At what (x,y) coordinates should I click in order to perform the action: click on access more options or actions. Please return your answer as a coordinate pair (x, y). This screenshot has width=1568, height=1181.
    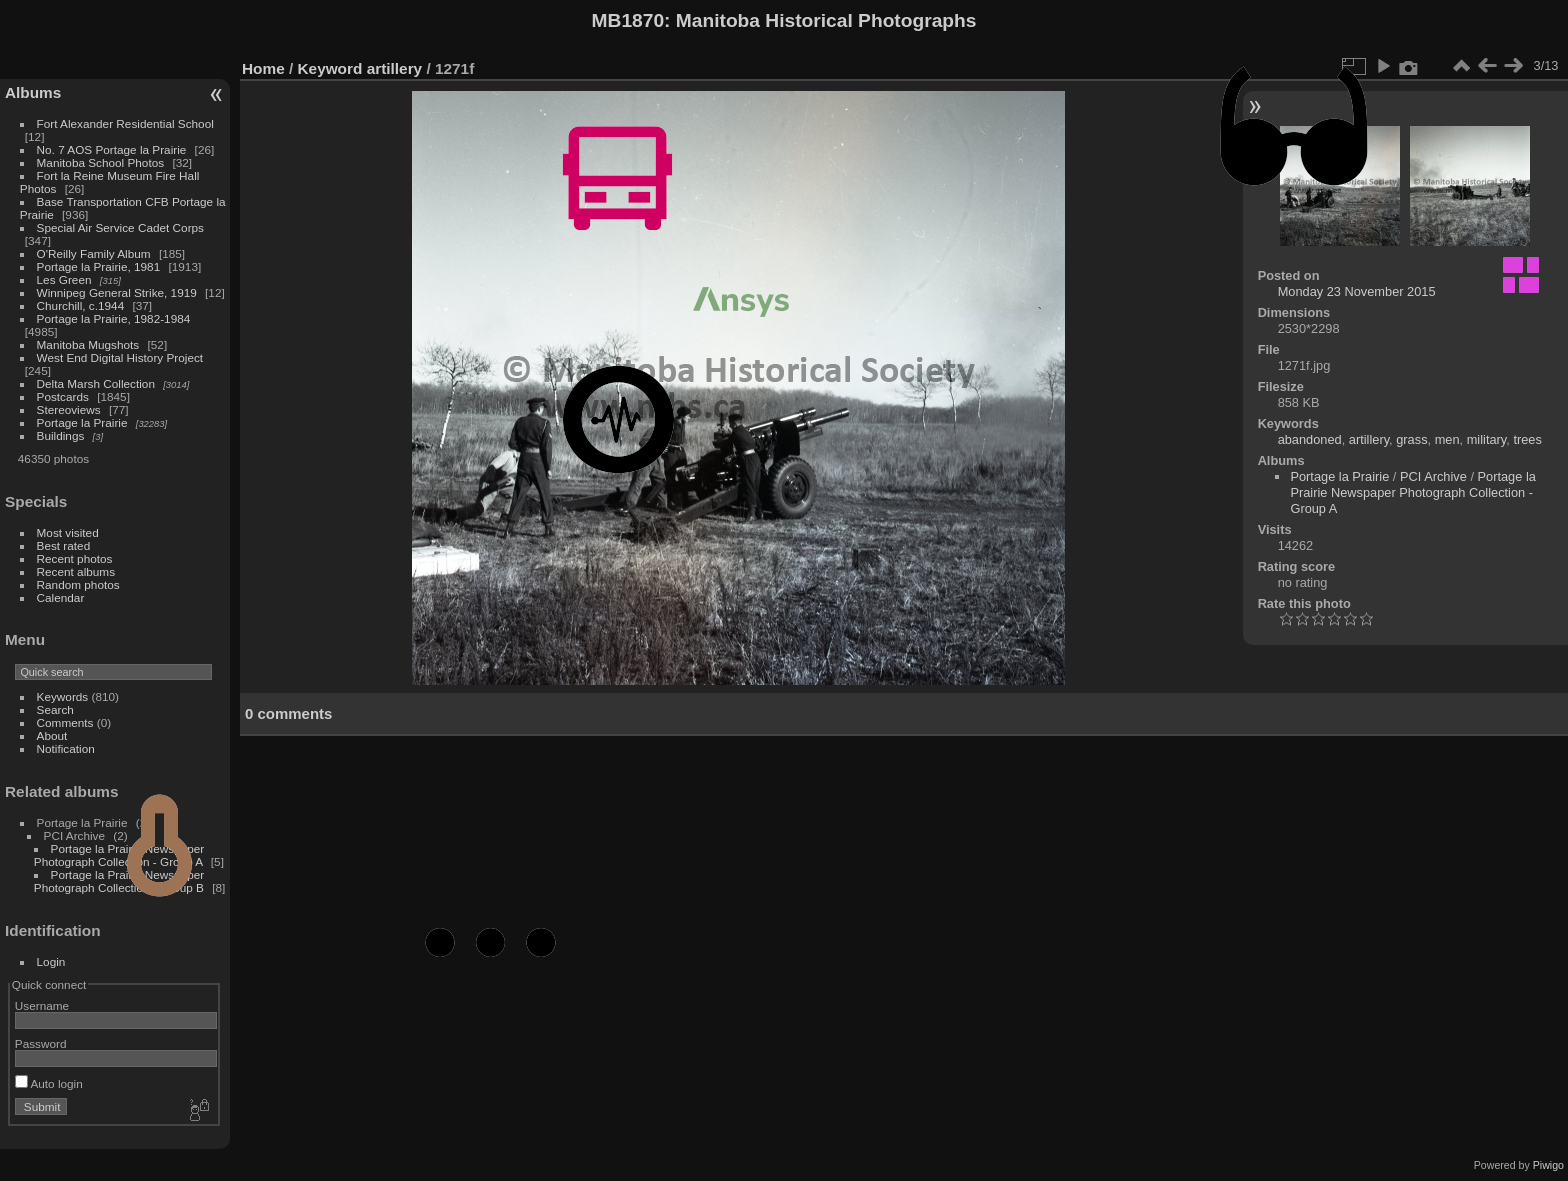
    Looking at the image, I should click on (490, 942).